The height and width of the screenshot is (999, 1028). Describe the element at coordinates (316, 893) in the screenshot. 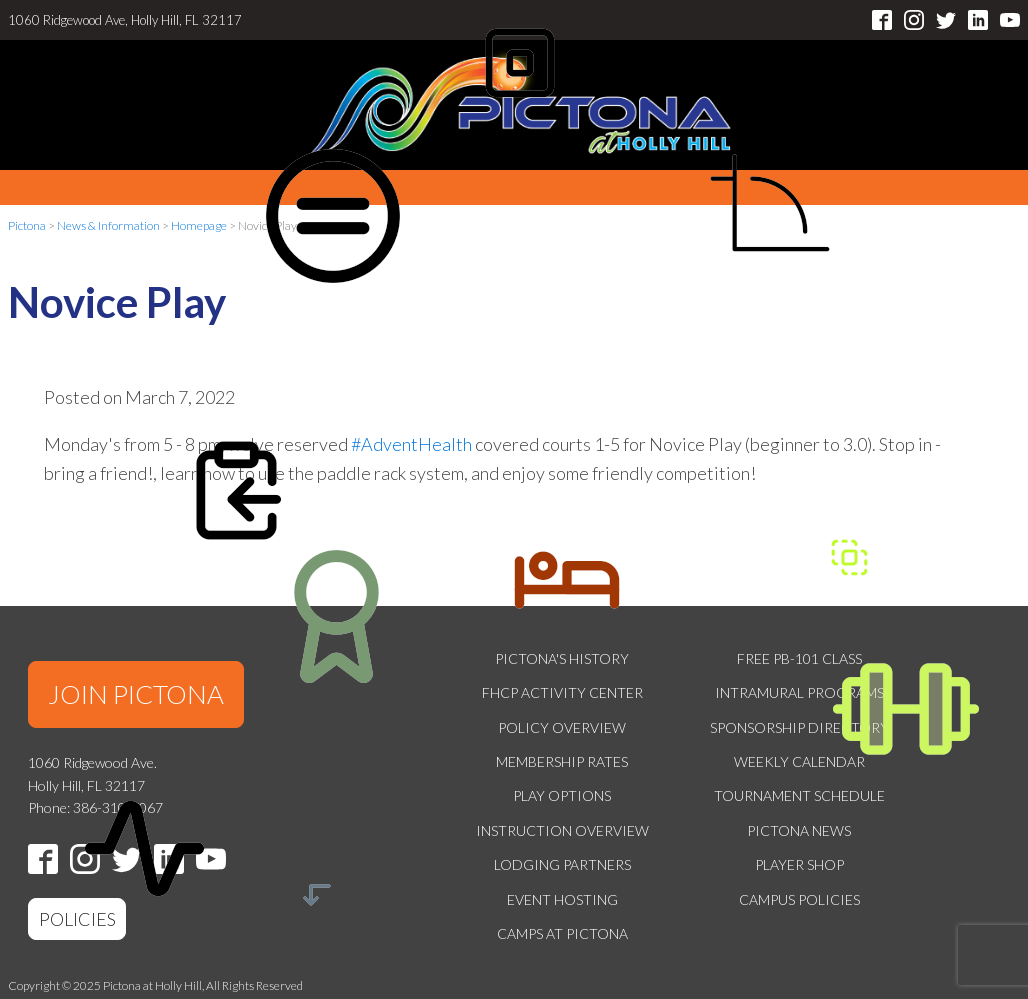

I see `navigate back and down in a menu hierarchy` at that location.